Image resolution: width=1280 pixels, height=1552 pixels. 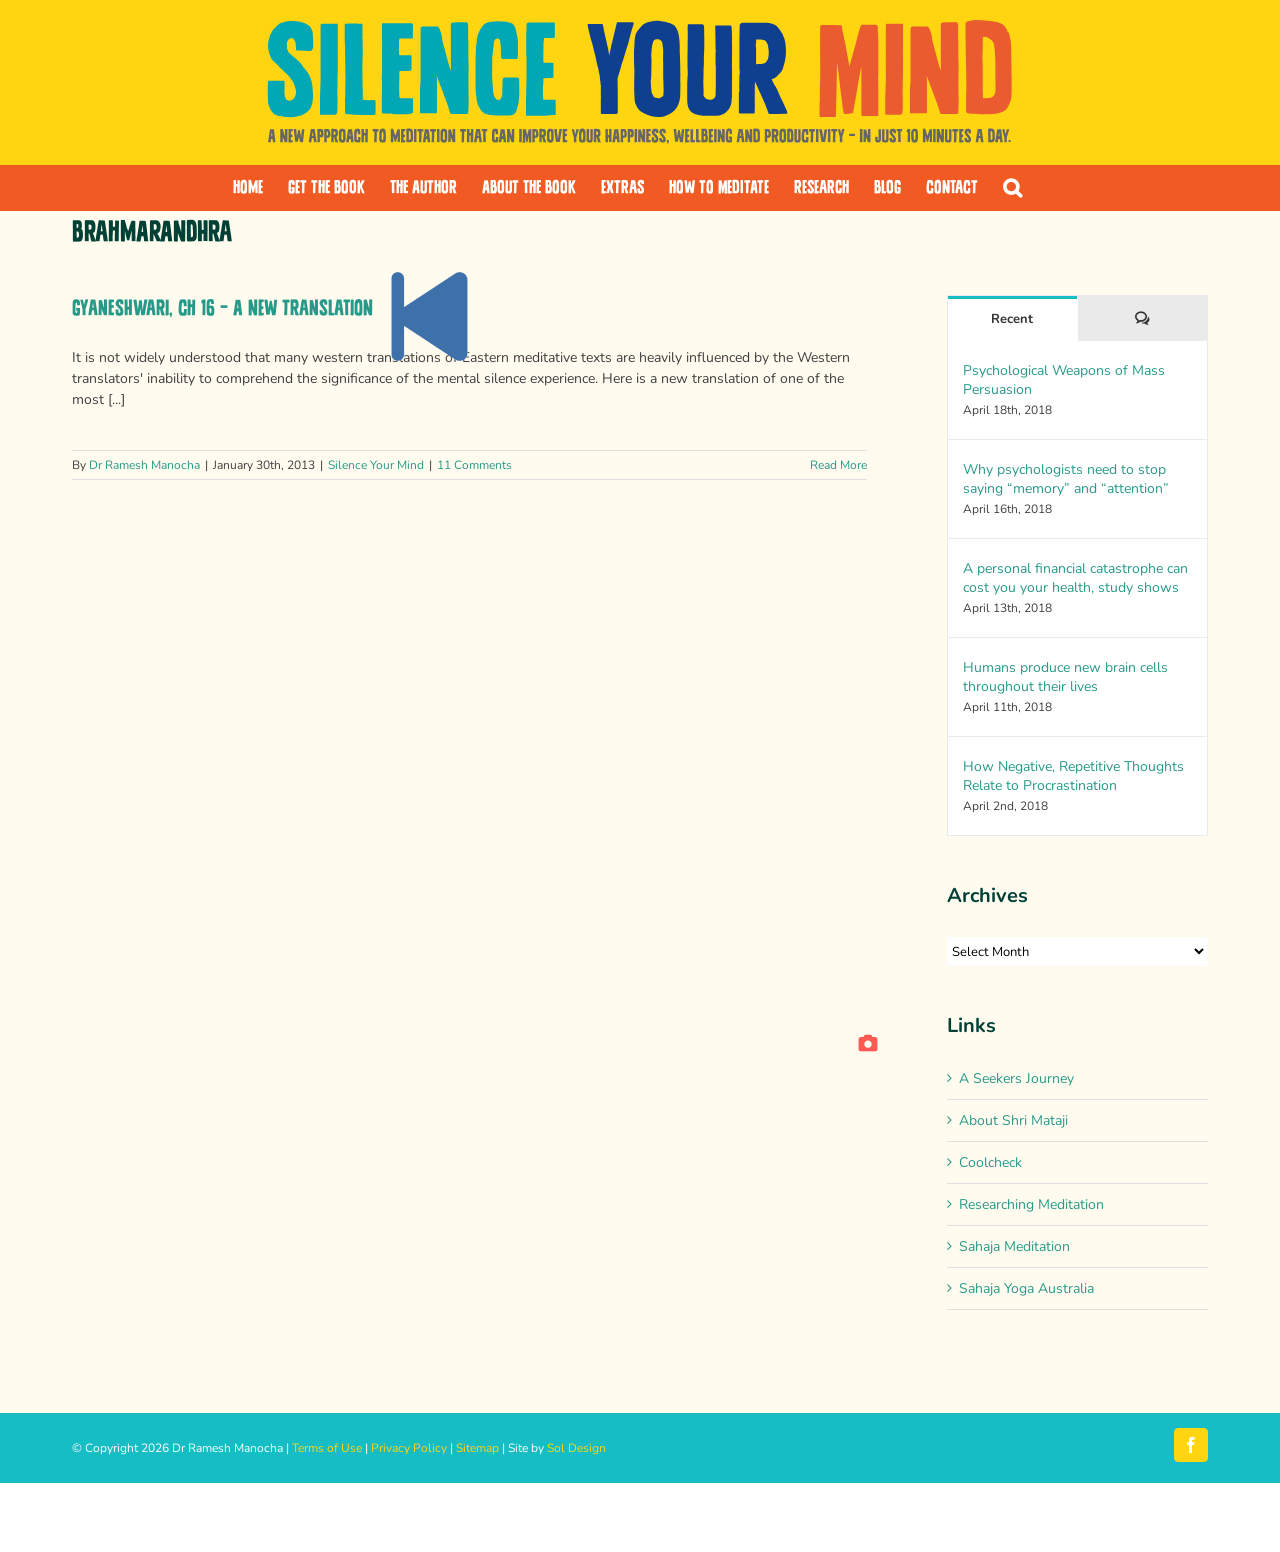 What do you see at coordinates (429, 316) in the screenshot?
I see `go to previous track` at bounding box center [429, 316].